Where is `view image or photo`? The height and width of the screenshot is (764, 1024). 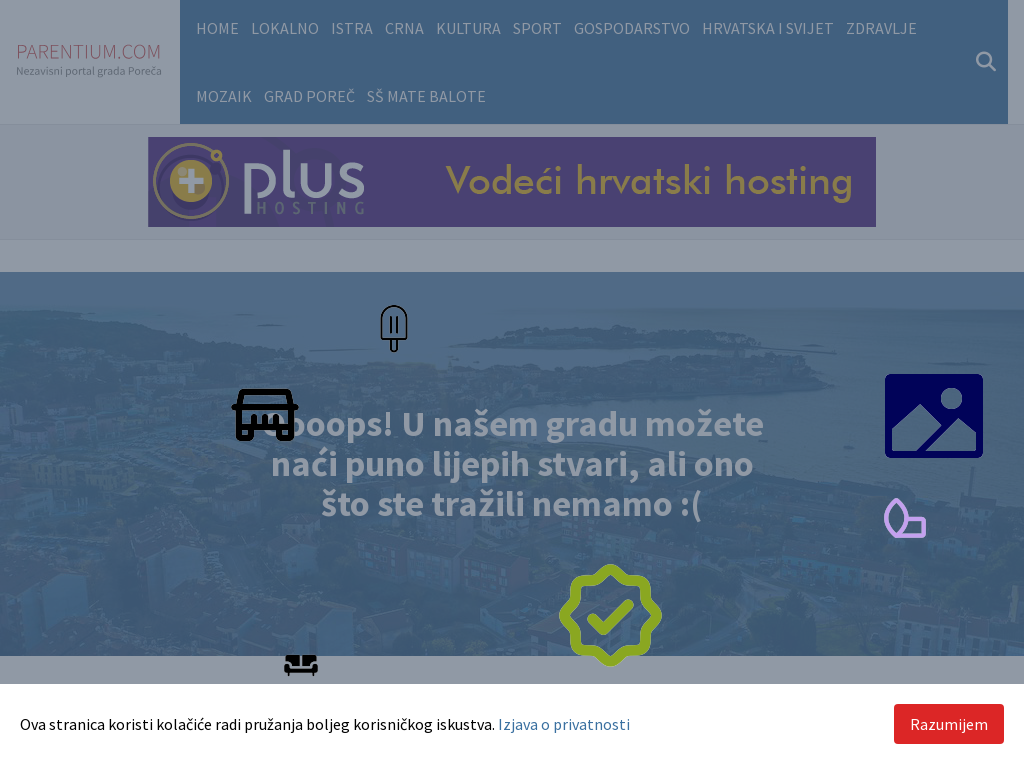 view image or photo is located at coordinates (934, 416).